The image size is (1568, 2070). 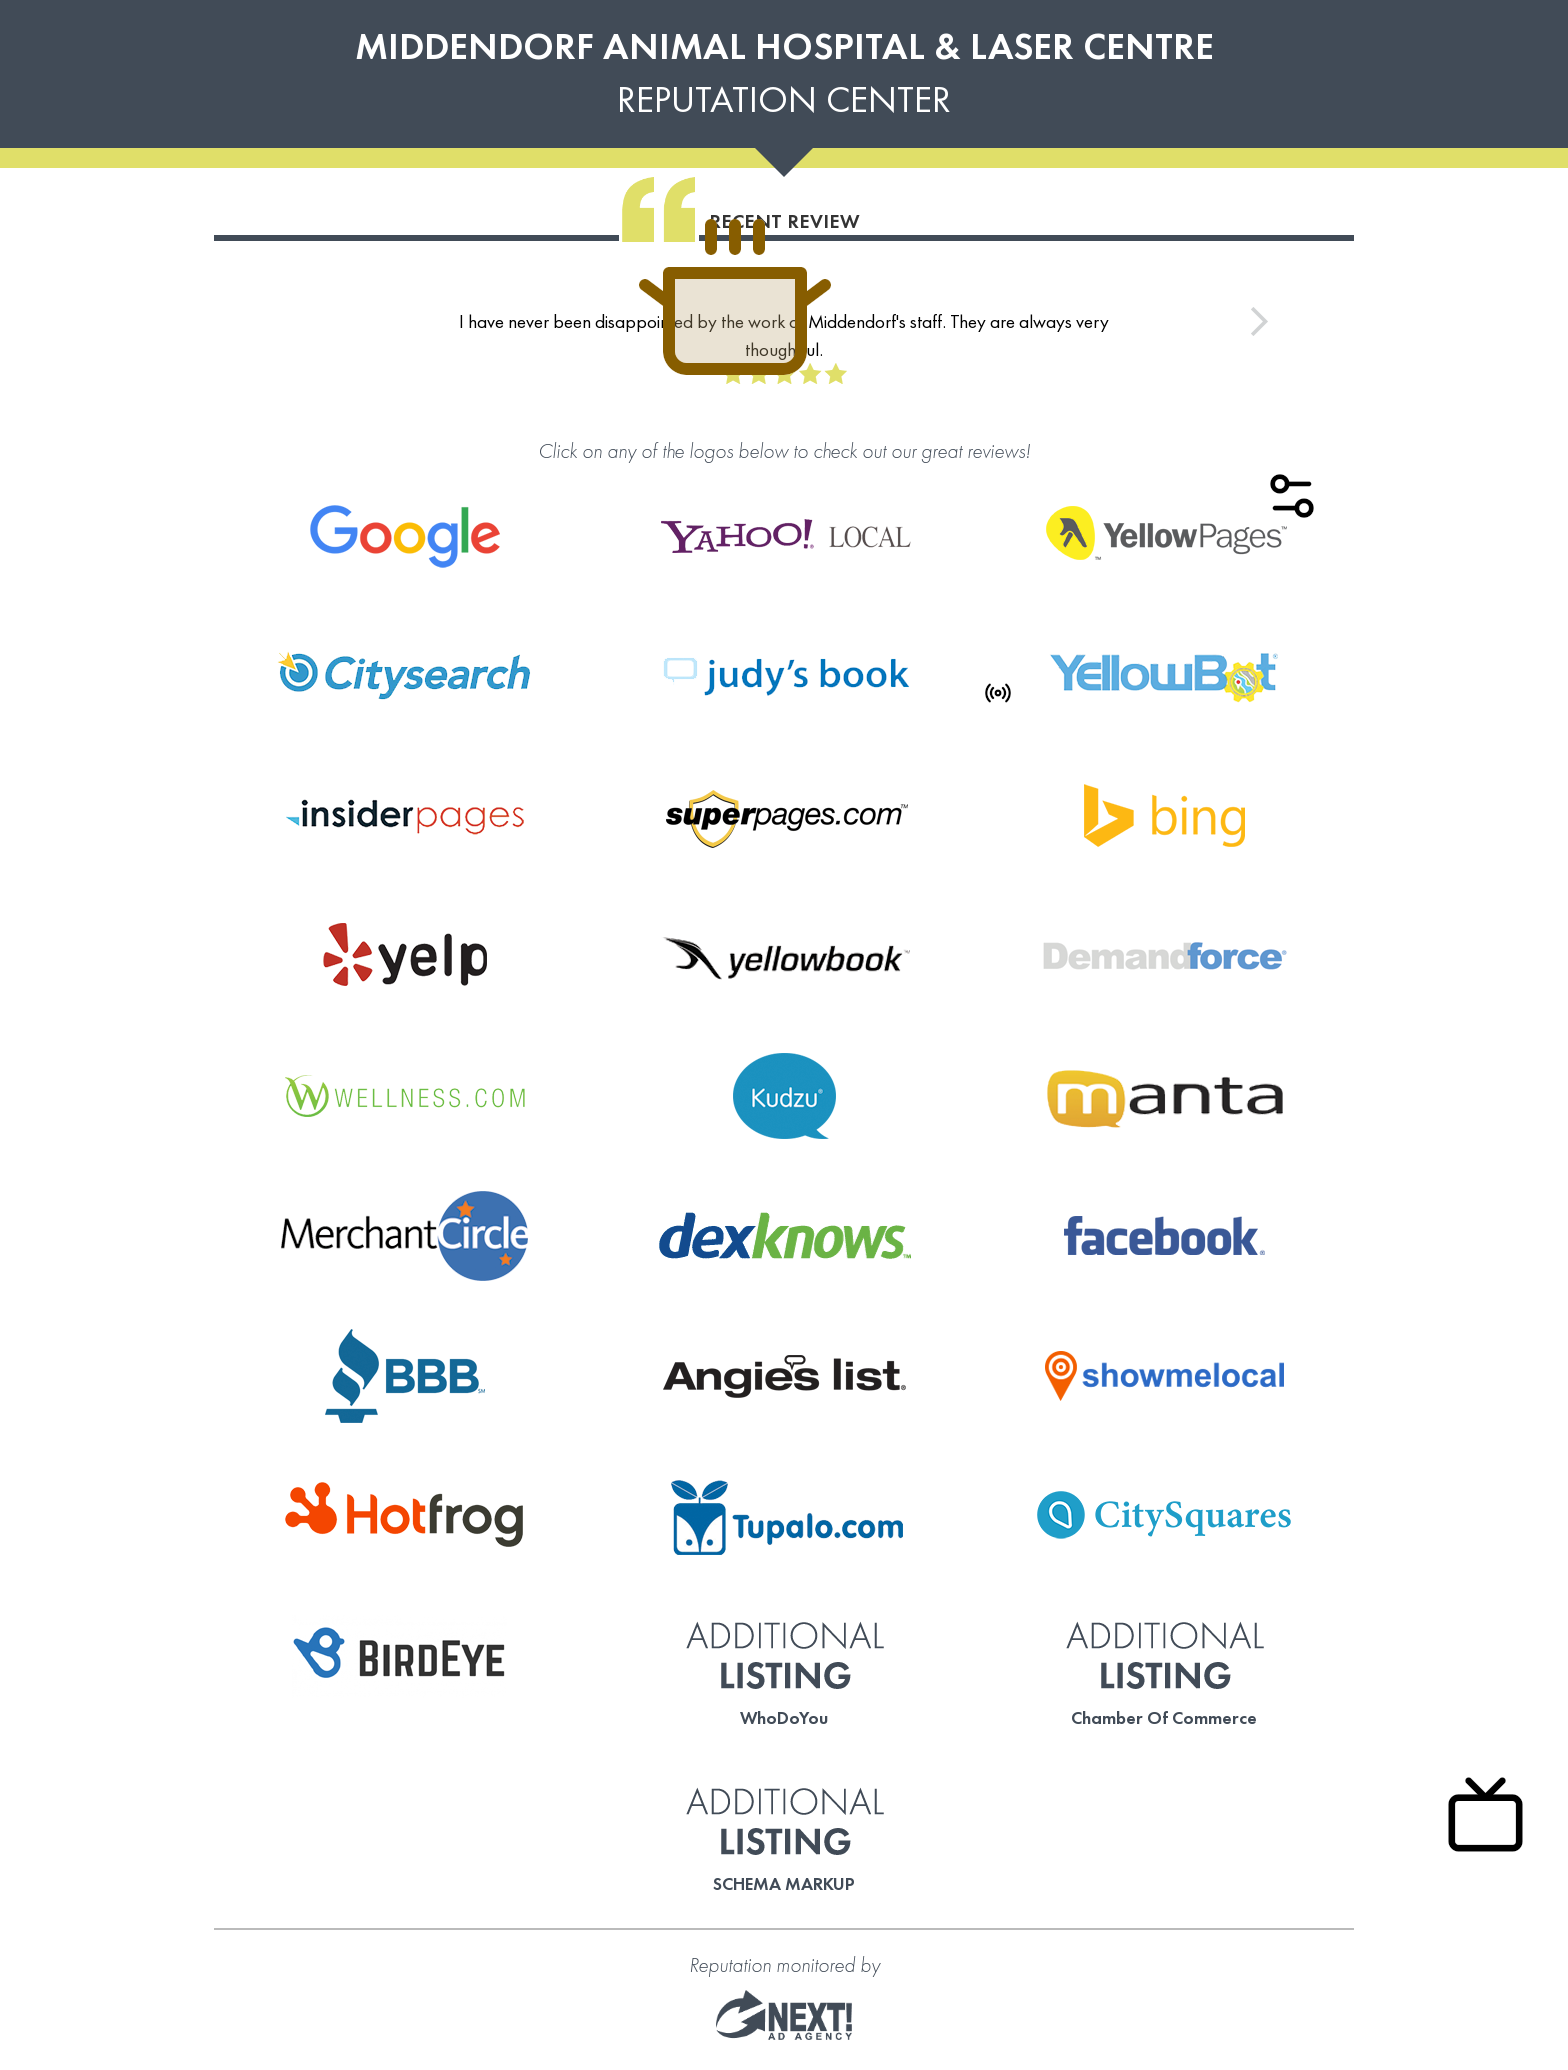 I want to click on access tv or video streaming content, so click(x=1485, y=1814).